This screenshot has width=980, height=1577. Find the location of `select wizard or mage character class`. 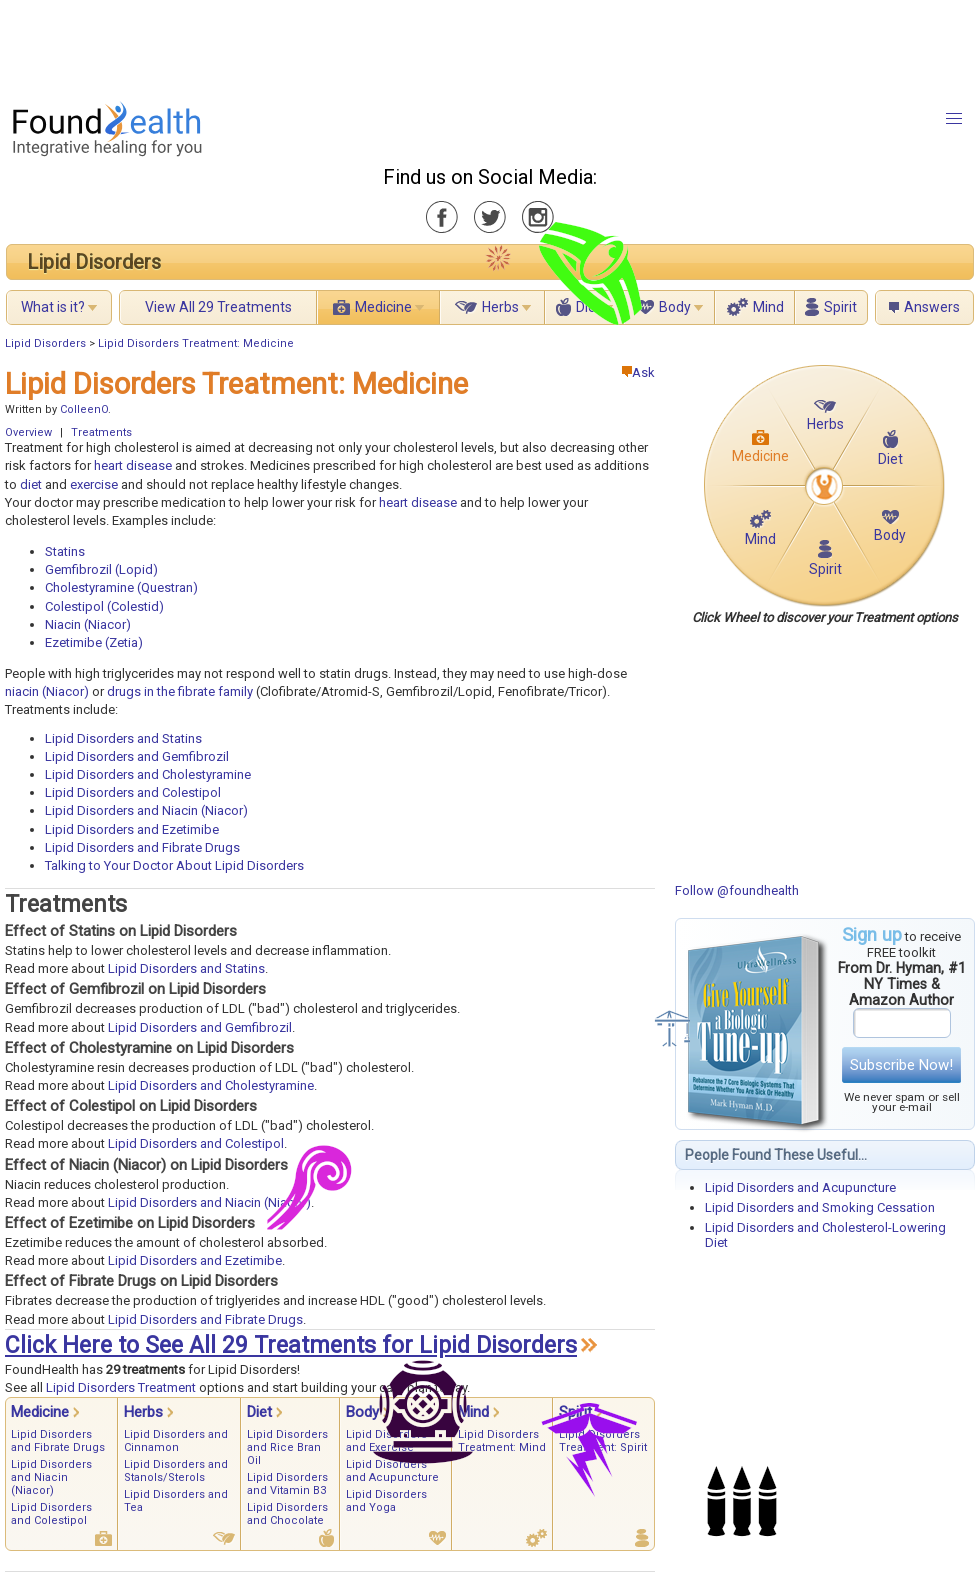

select wizard or mage character class is located at coordinates (309, 1187).